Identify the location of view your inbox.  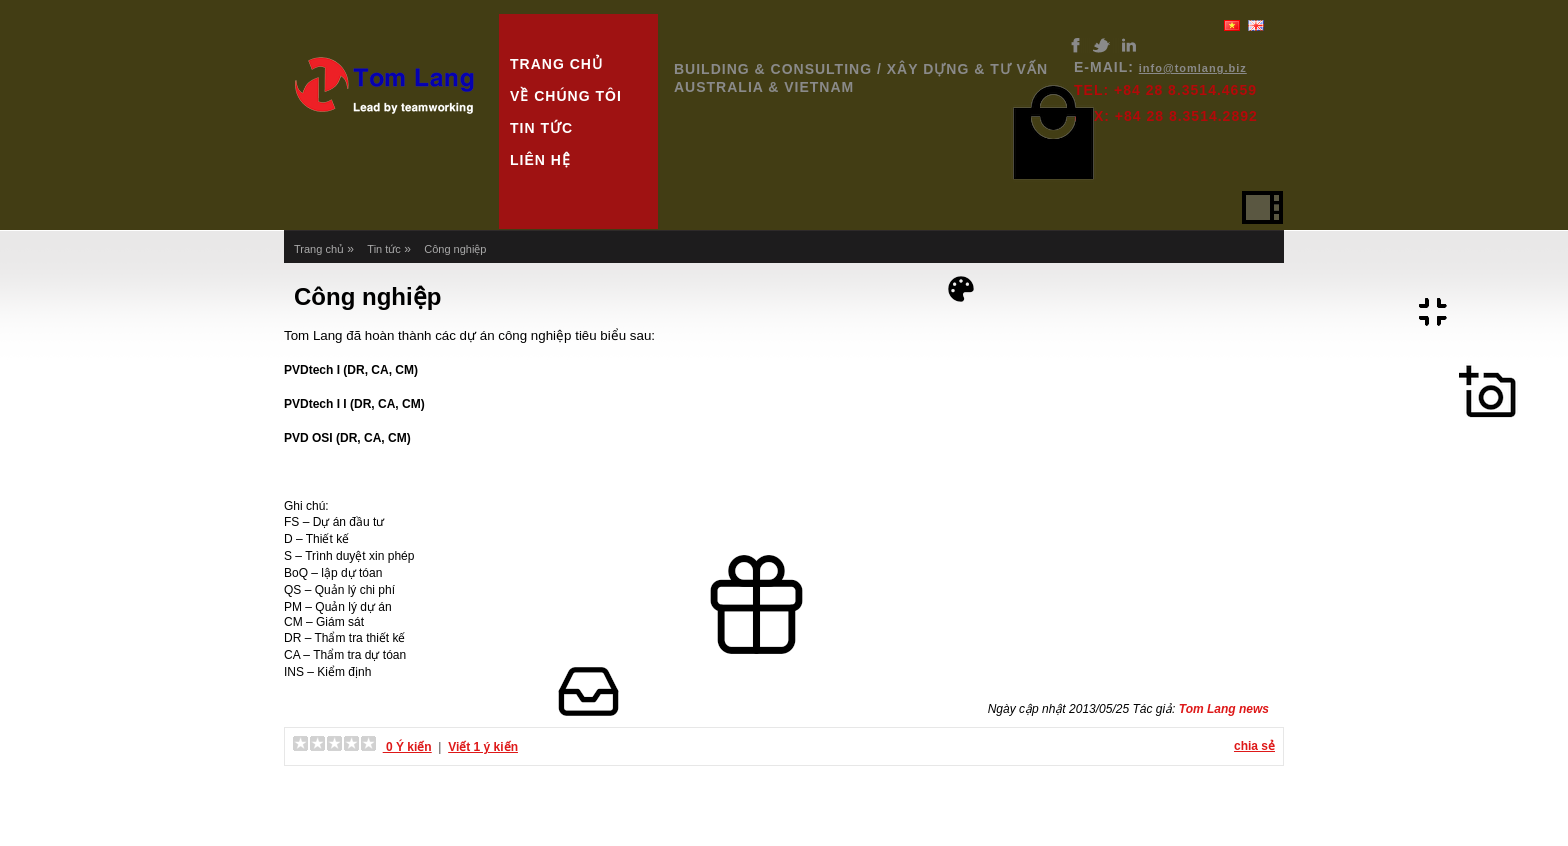
(588, 691).